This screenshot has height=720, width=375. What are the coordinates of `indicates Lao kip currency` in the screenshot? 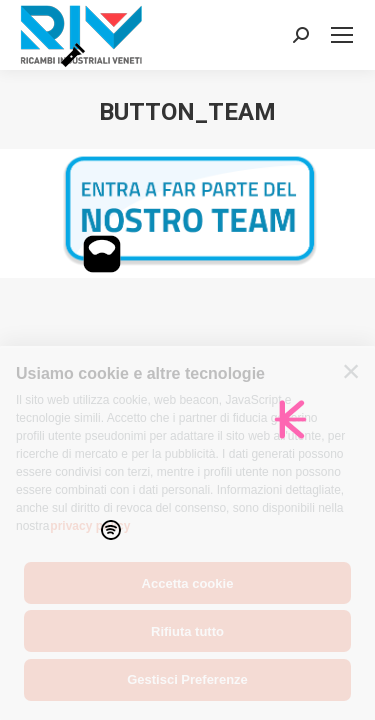 It's located at (290, 419).